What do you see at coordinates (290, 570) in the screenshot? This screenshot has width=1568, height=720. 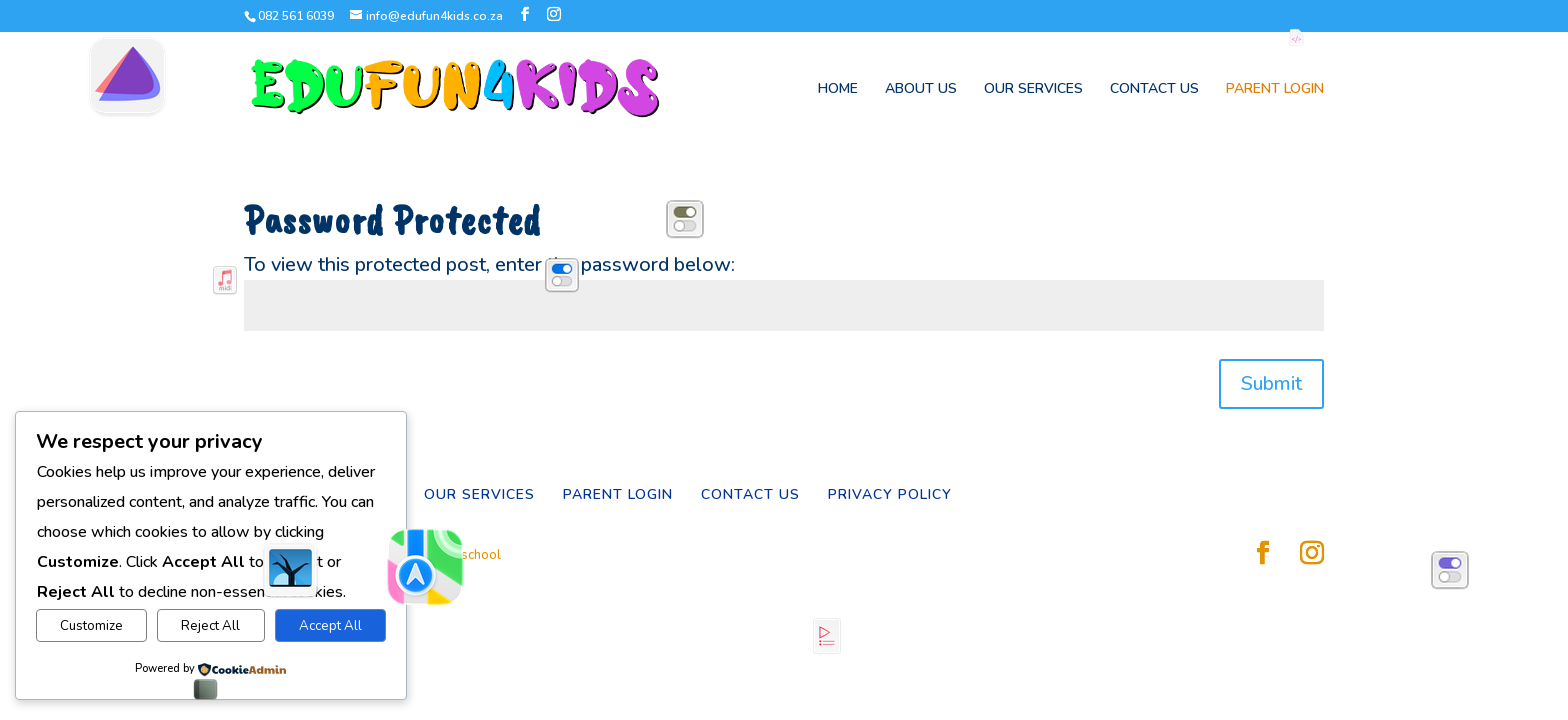 I see `open shotwell photo manager` at bounding box center [290, 570].